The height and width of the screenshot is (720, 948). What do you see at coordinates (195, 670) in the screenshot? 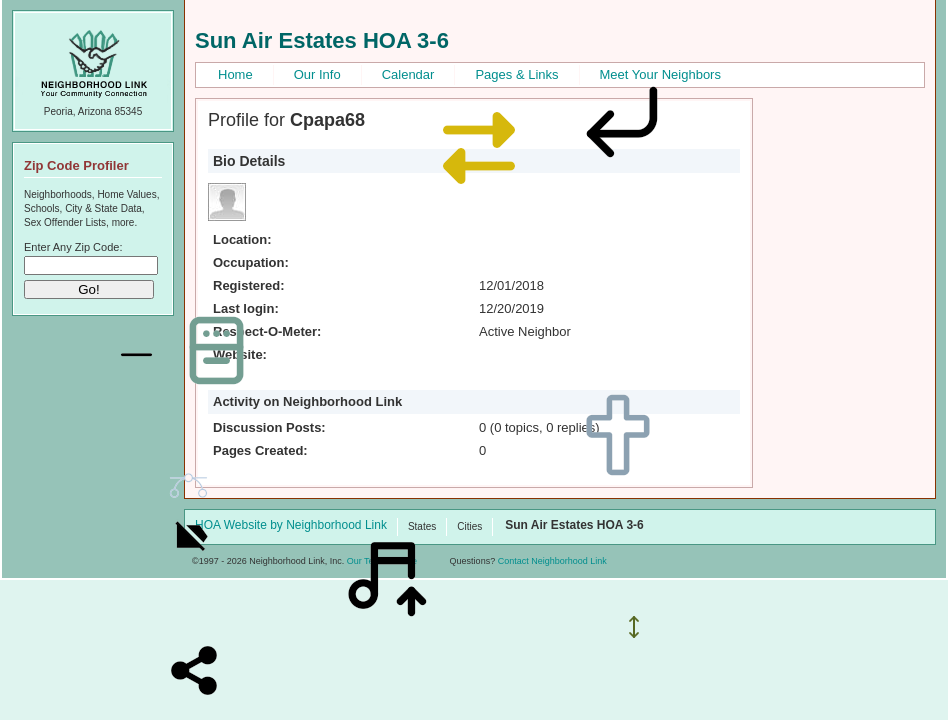
I see `share content with others` at bounding box center [195, 670].